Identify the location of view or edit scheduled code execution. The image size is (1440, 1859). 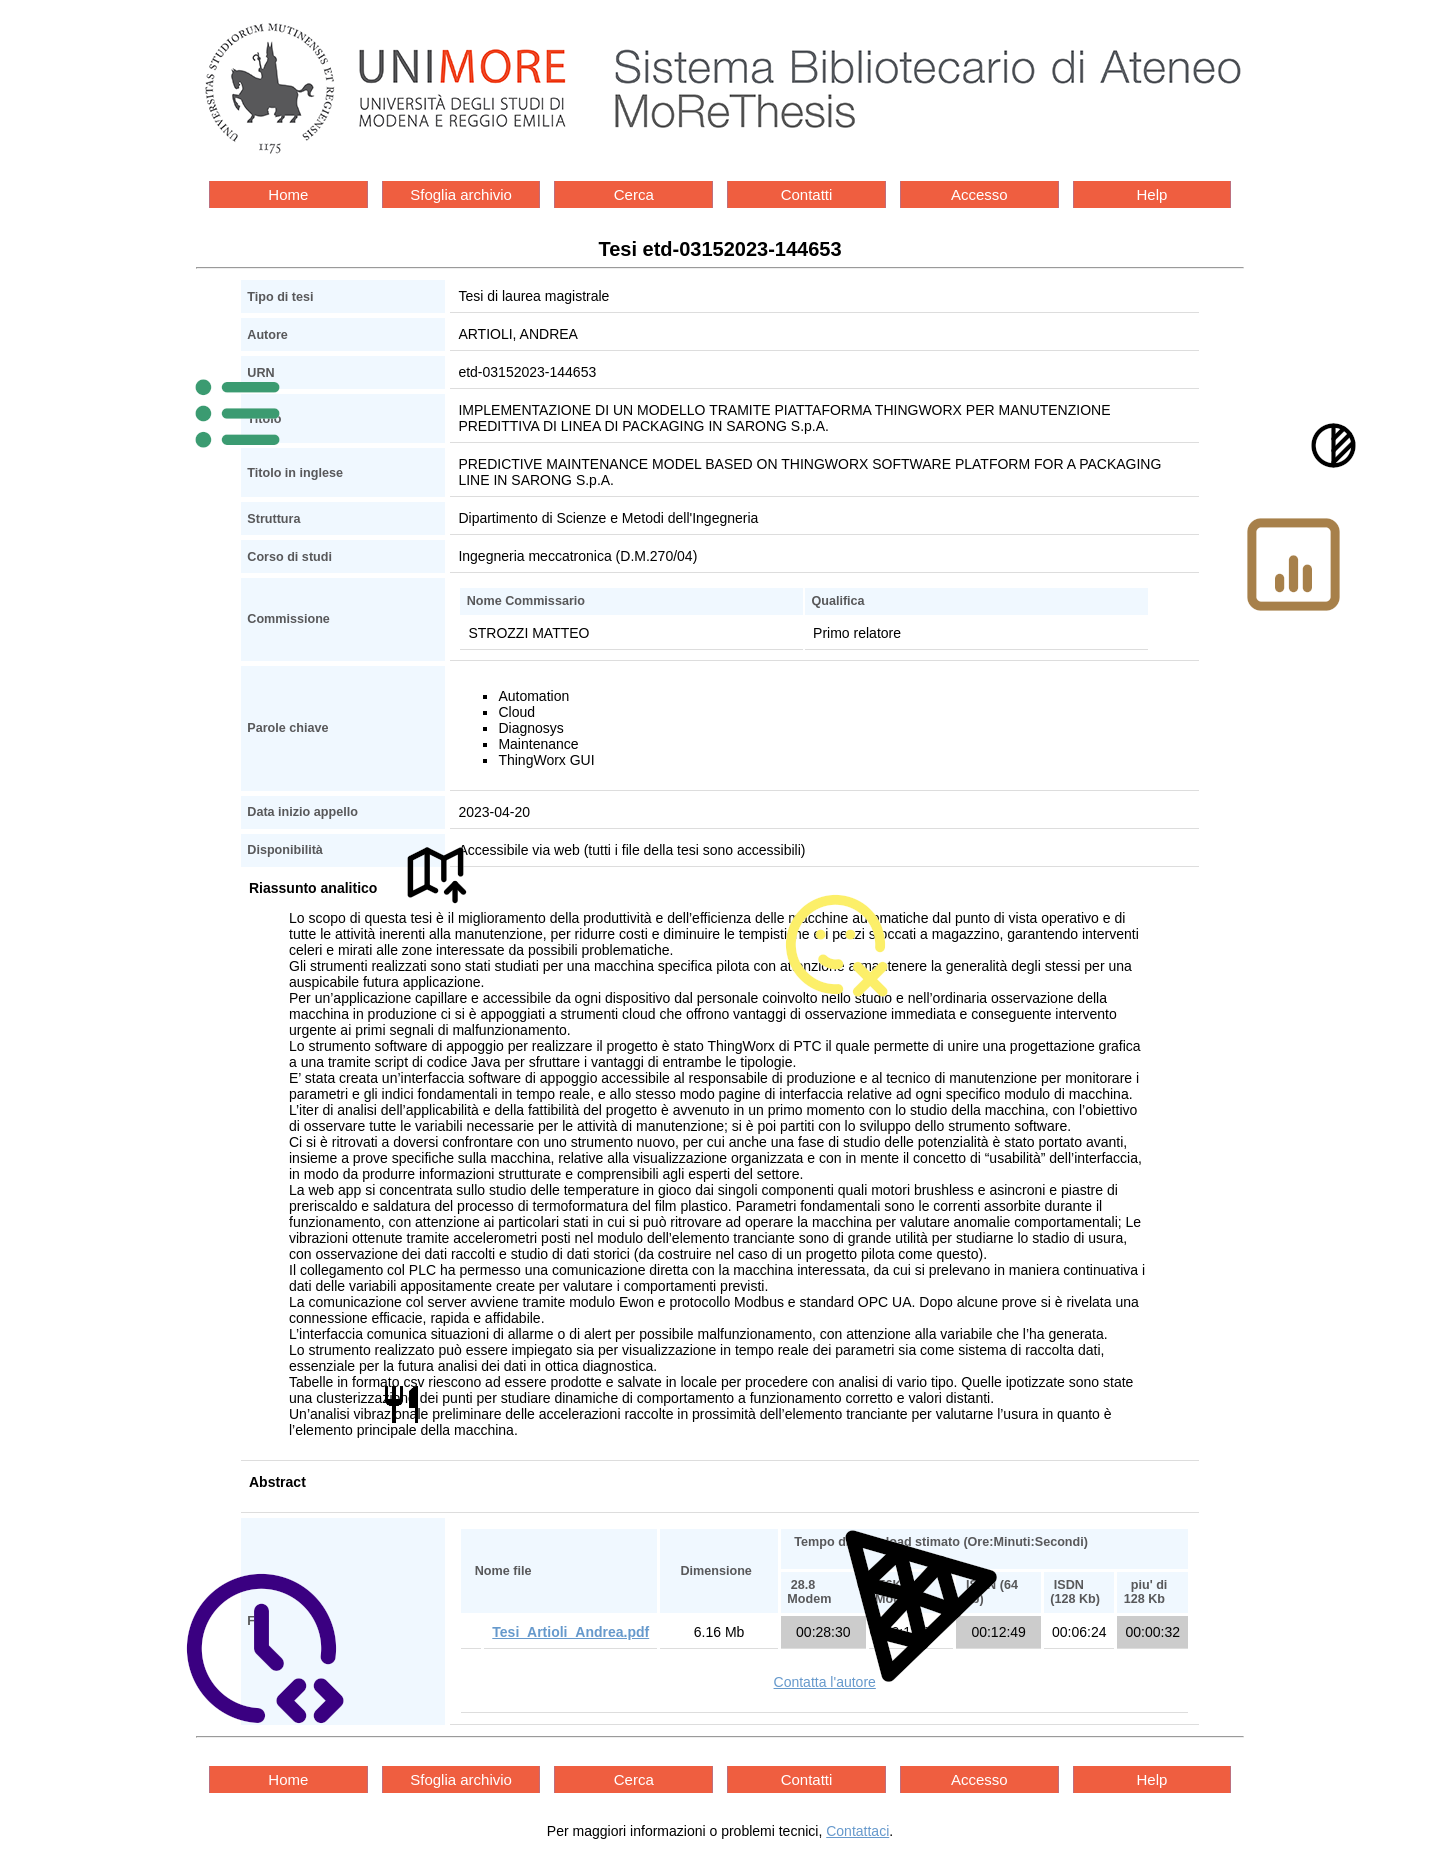
(261, 1648).